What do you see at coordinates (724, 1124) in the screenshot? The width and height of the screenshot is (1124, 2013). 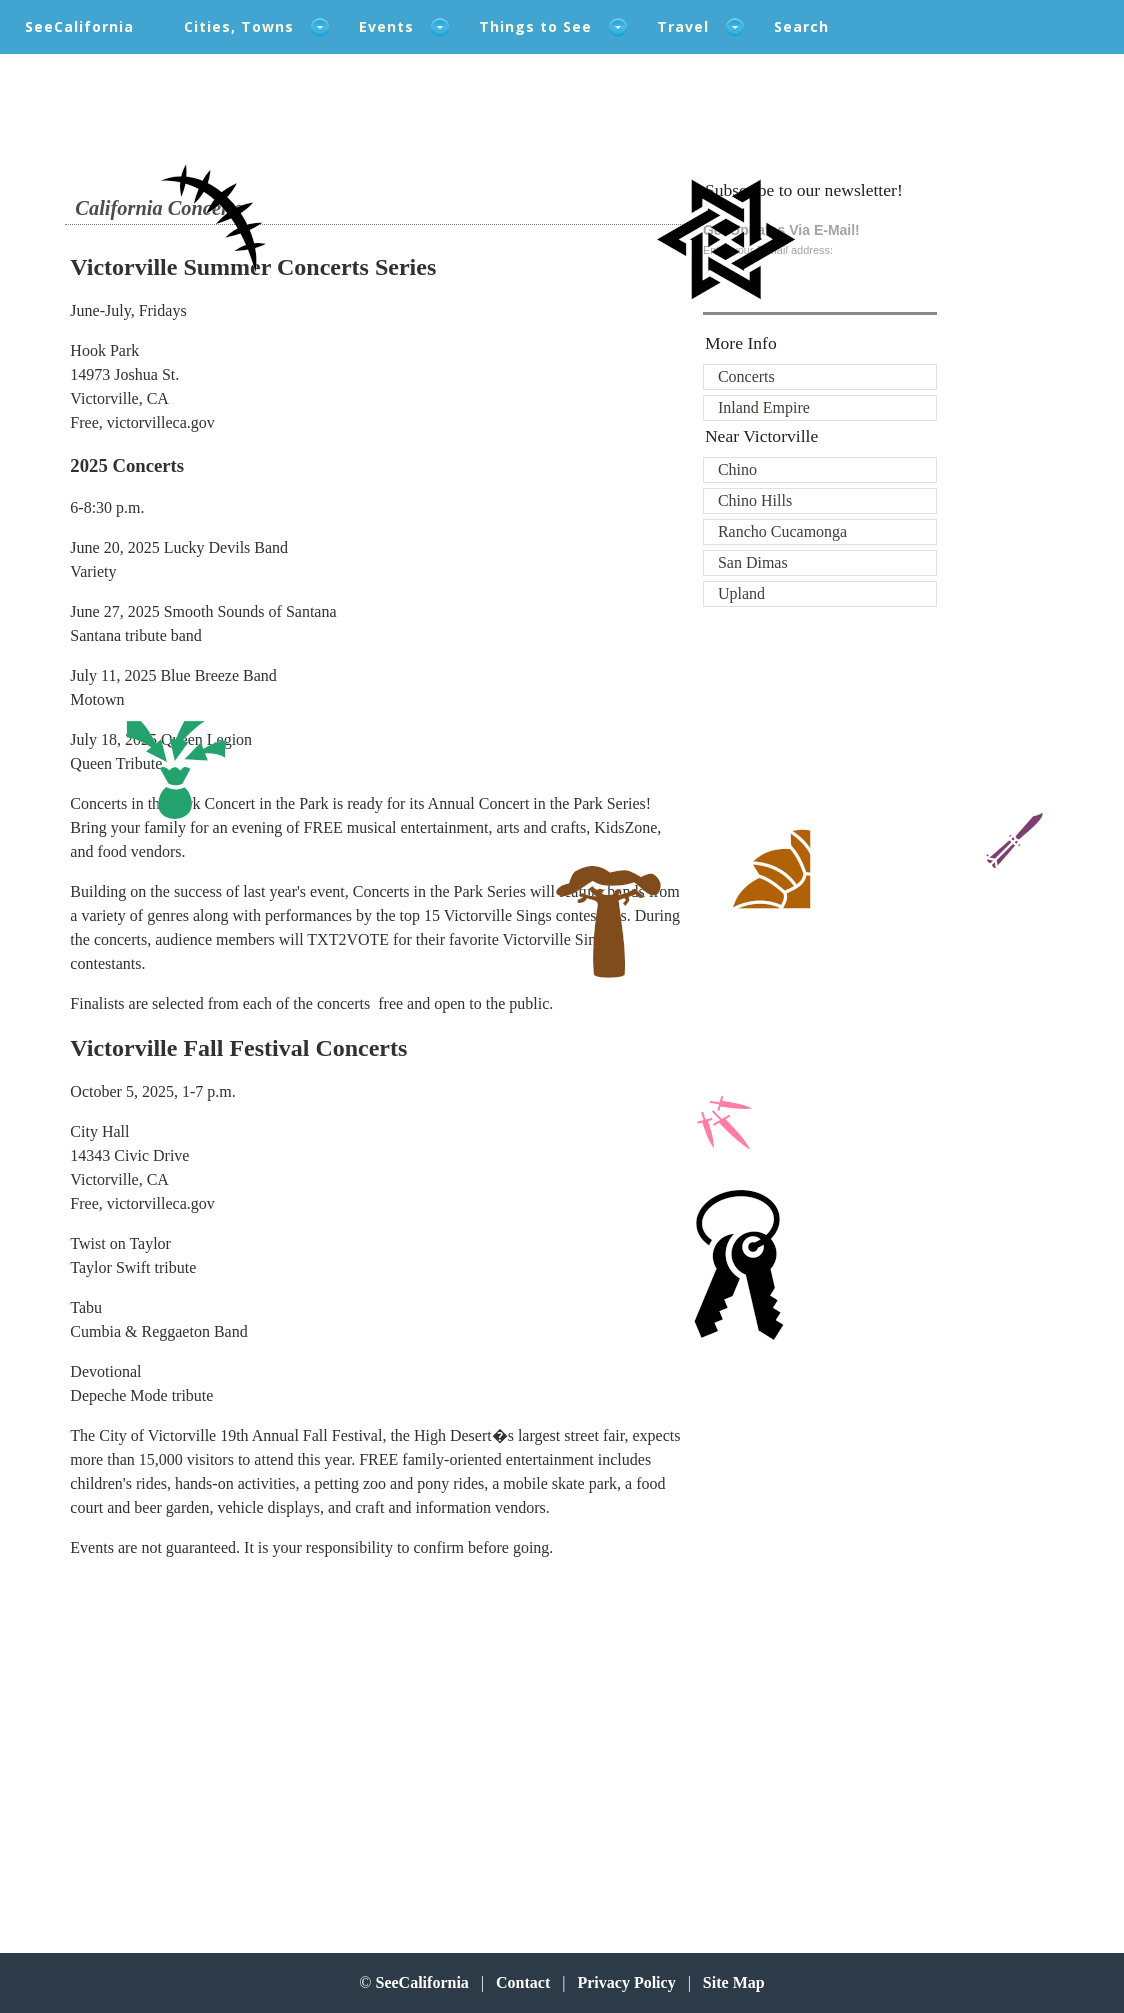 I see `assassin or rogue character class icon` at bounding box center [724, 1124].